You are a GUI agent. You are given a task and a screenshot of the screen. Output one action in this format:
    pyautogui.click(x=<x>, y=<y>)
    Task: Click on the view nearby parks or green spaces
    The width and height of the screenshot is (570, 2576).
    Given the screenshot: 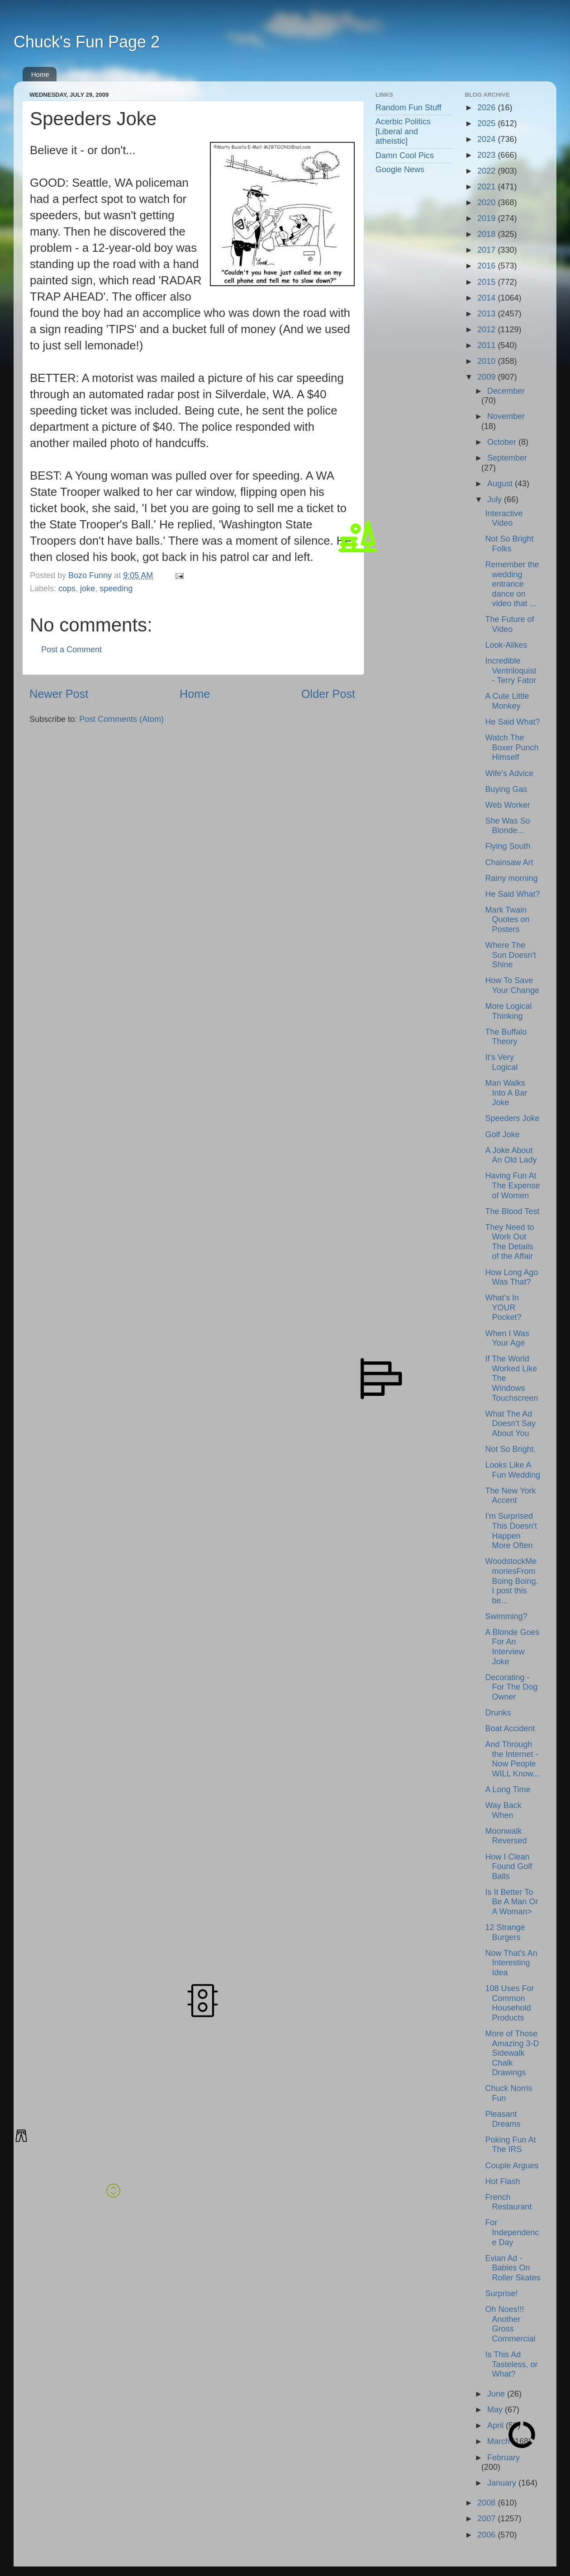 What is the action you would take?
    pyautogui.click(x=357, y=538)
    